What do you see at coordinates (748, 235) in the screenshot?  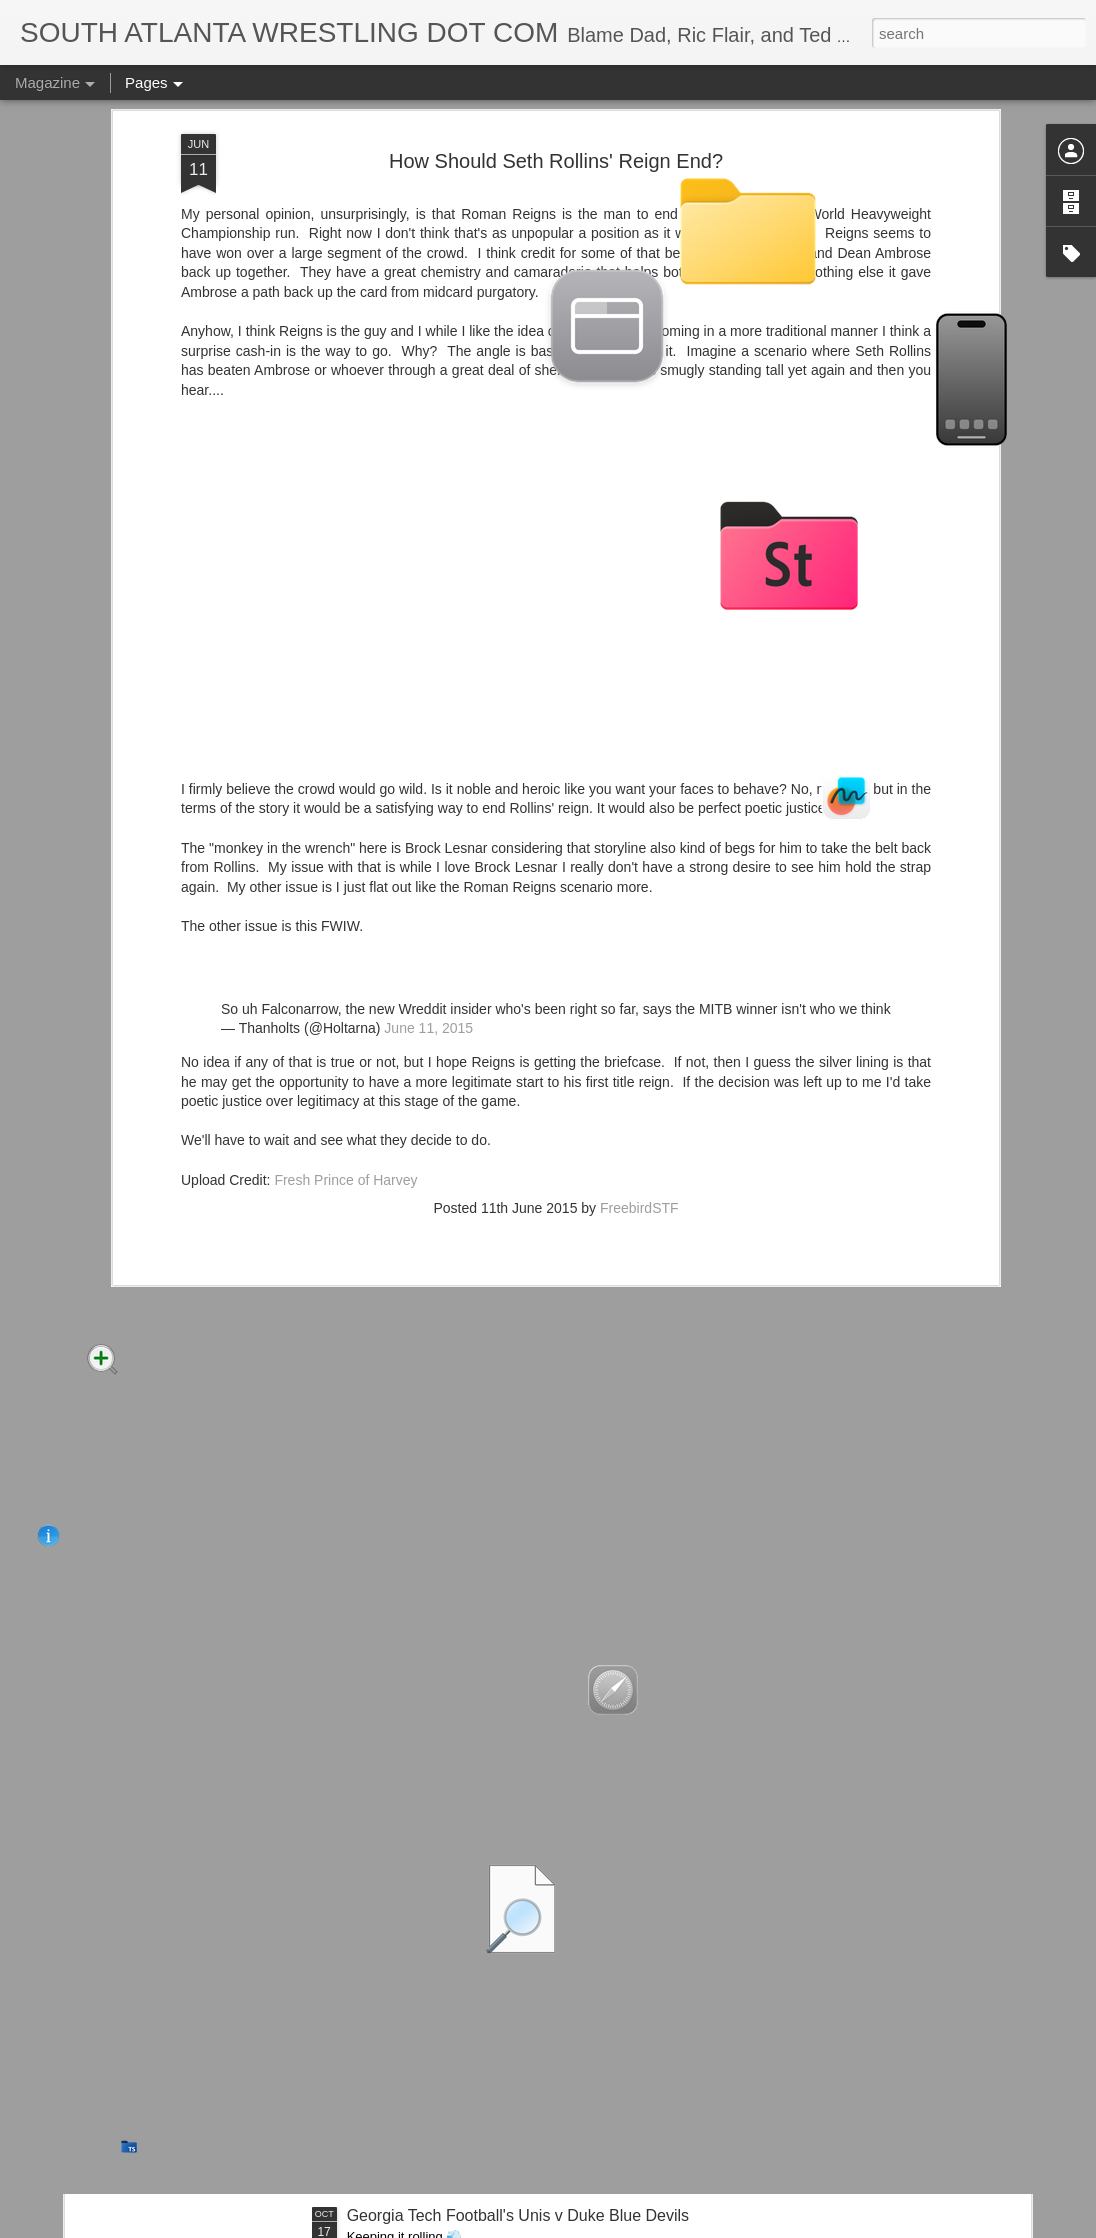 I see `open a folder to view its contents` at bounding box center [748, 235].